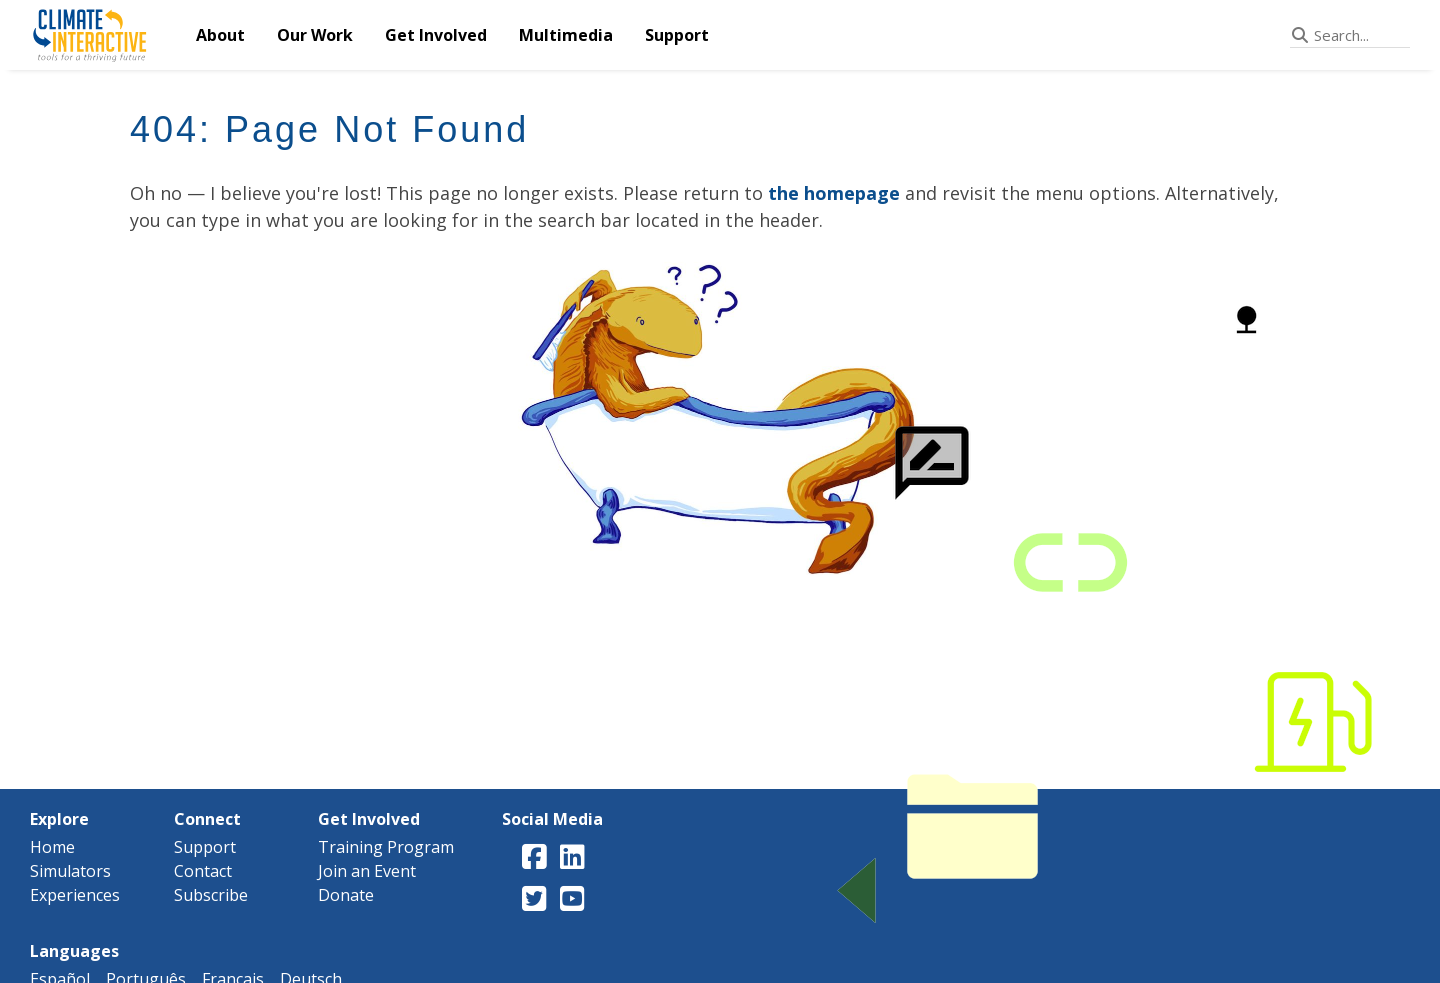 The height and width of the screenshot is (983, 1440). What do you see at coordinates (972, 826) in the screenshot?
I see `open folder to view files` at bounding box center [972, 826].